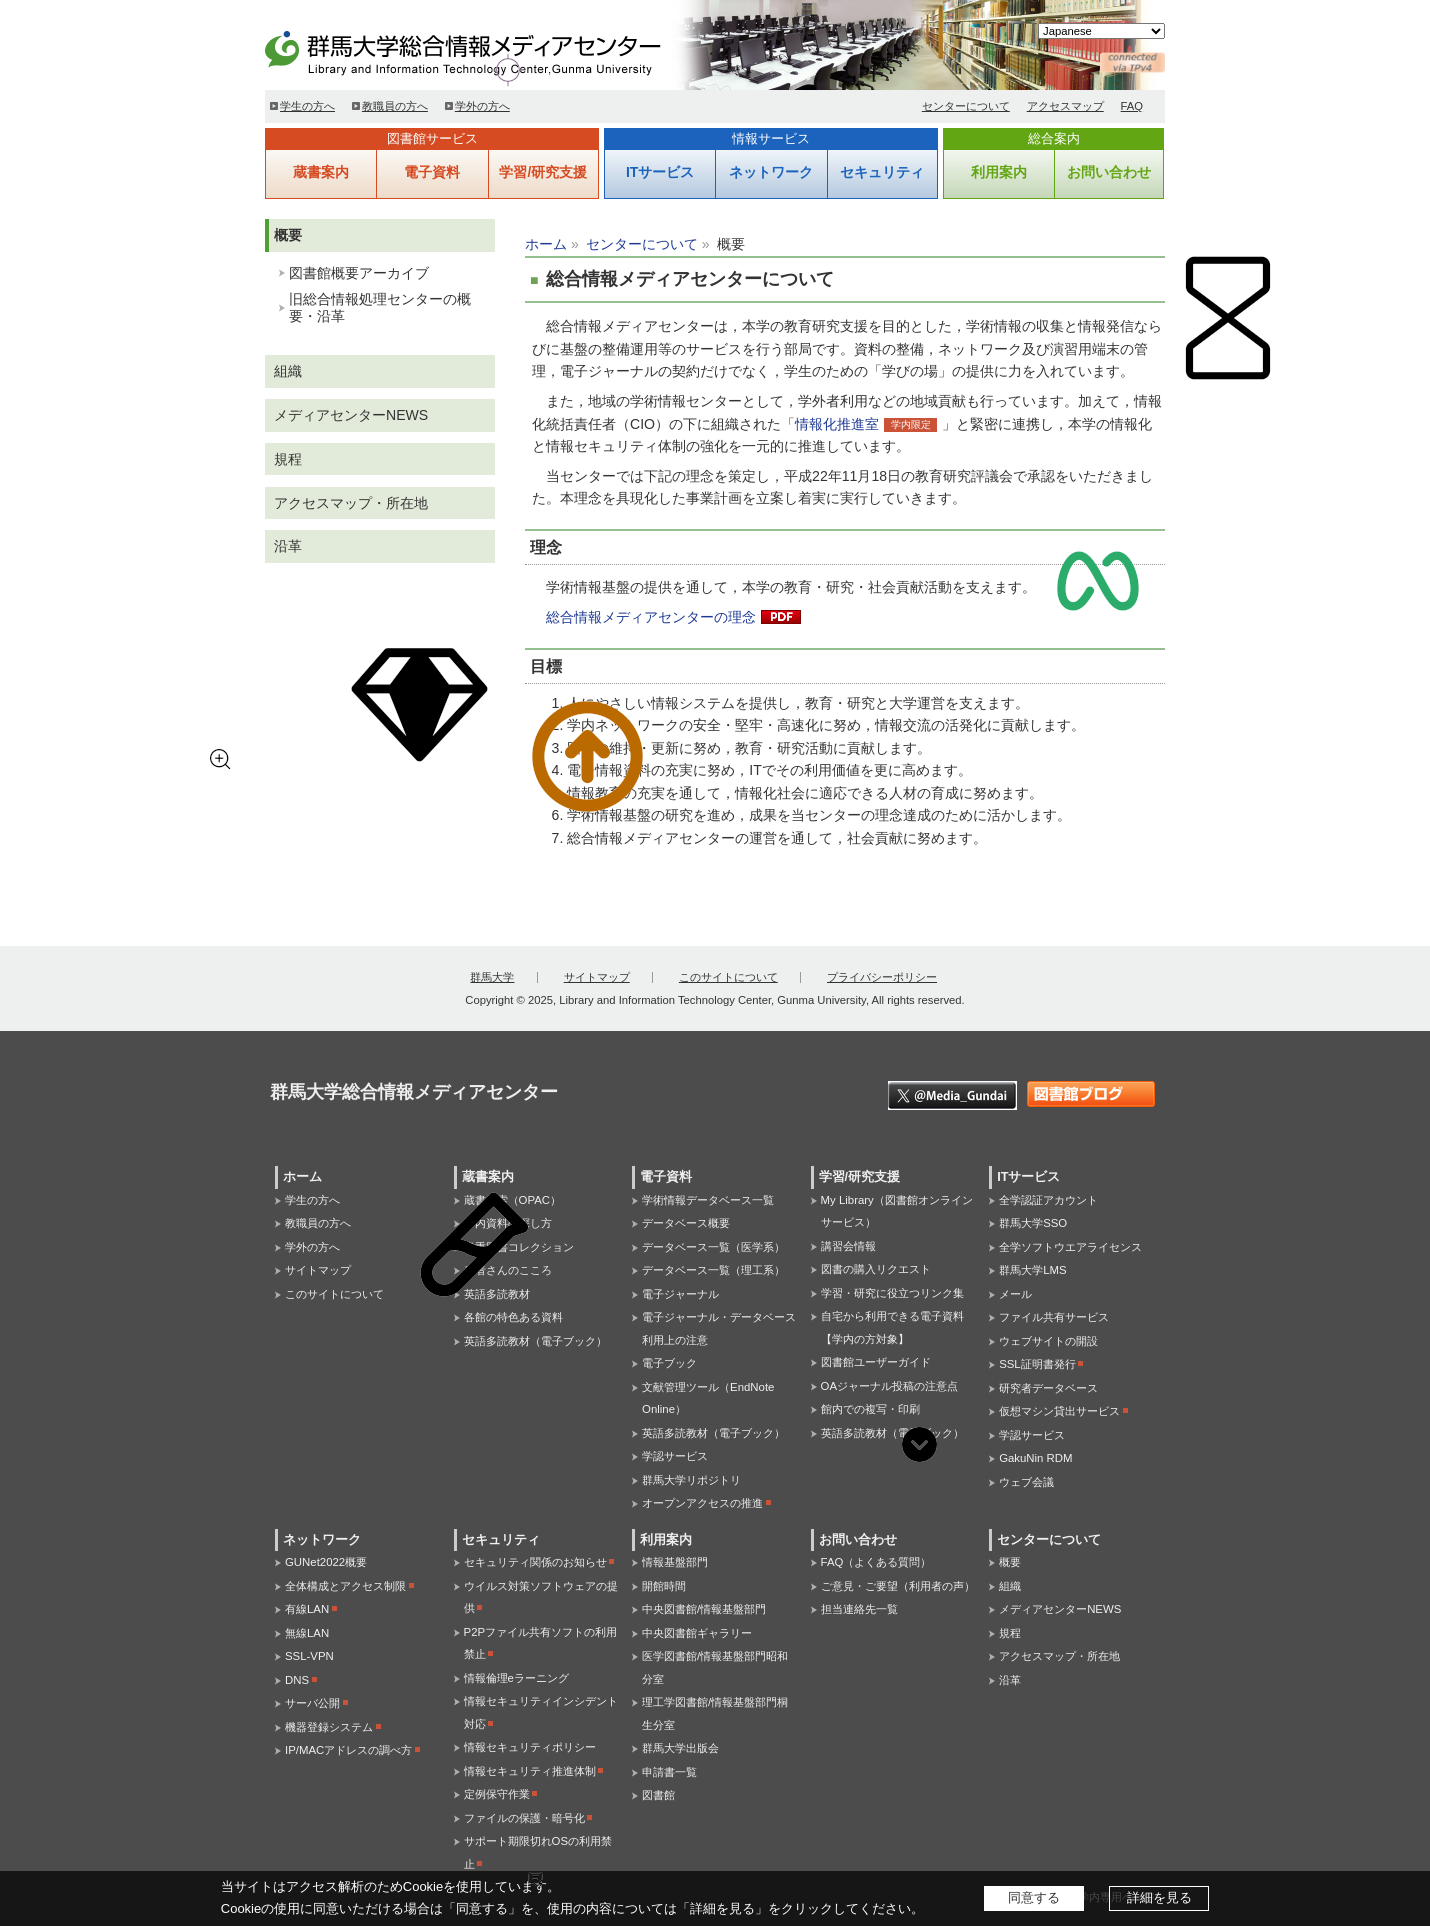 This screenshot has width=1430, height=1926. What do you see at coordinates (587, 756) in the screenshot?
I see `upload a file or content` at bounding box center [587, 756].